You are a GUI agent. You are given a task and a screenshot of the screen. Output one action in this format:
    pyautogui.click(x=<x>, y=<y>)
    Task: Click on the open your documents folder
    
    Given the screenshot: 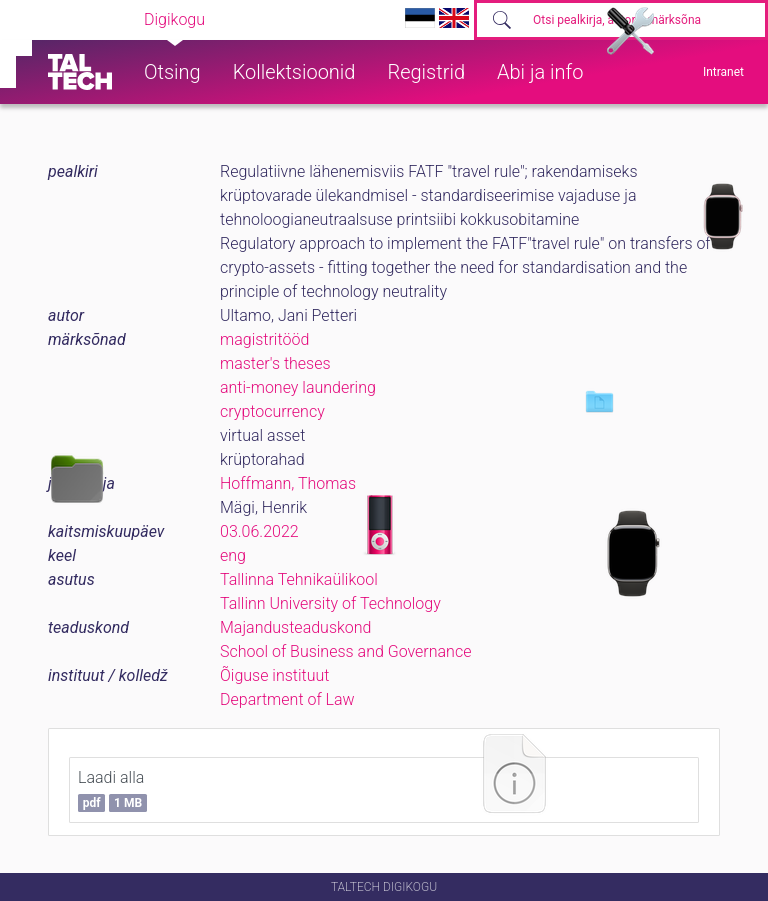 What is the action you would take?
    pyautogui.click(x=599, y=401)
    